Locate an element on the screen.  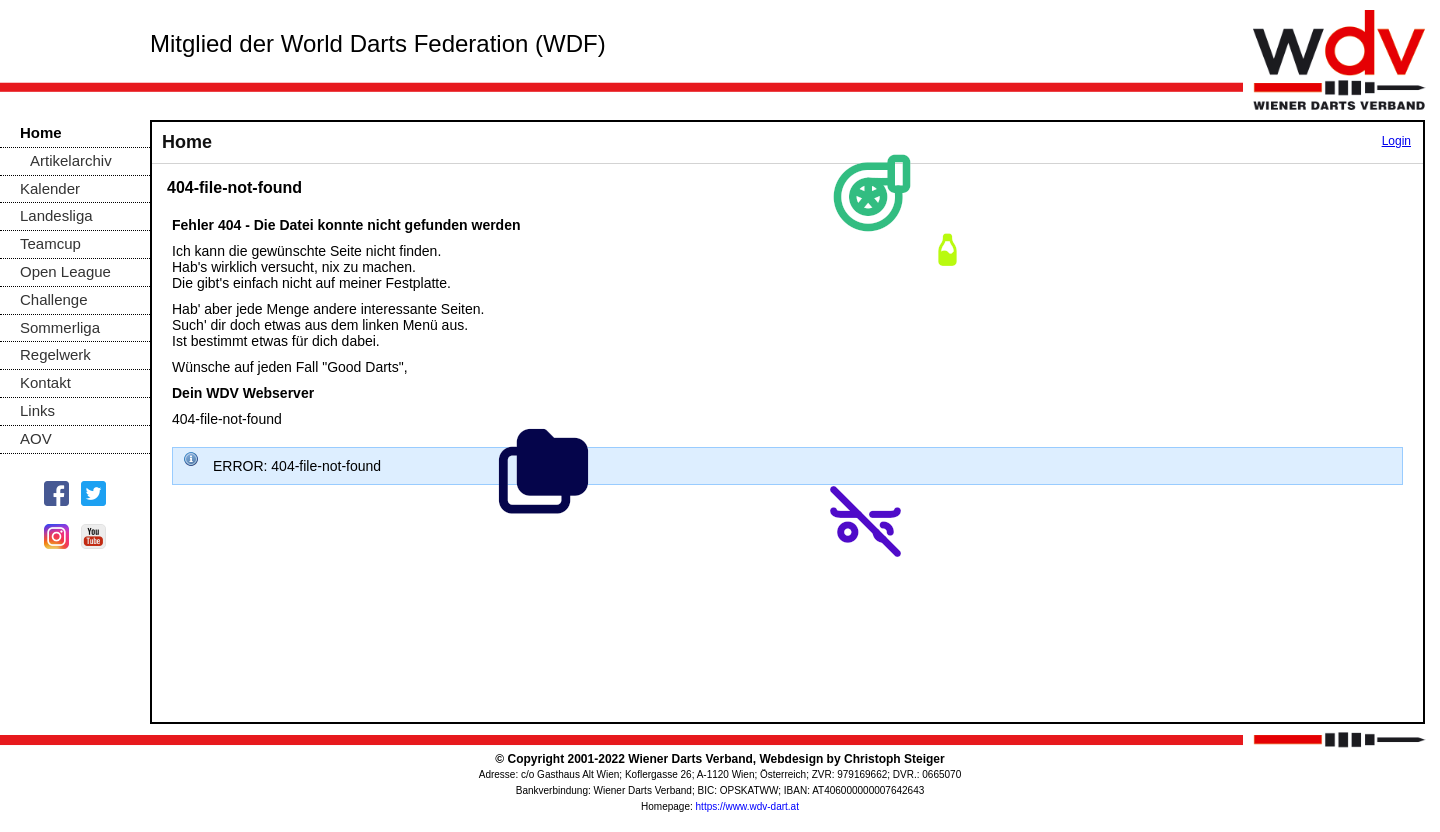
skateboarding not allowed in this area is located at coordinates (865, 521).